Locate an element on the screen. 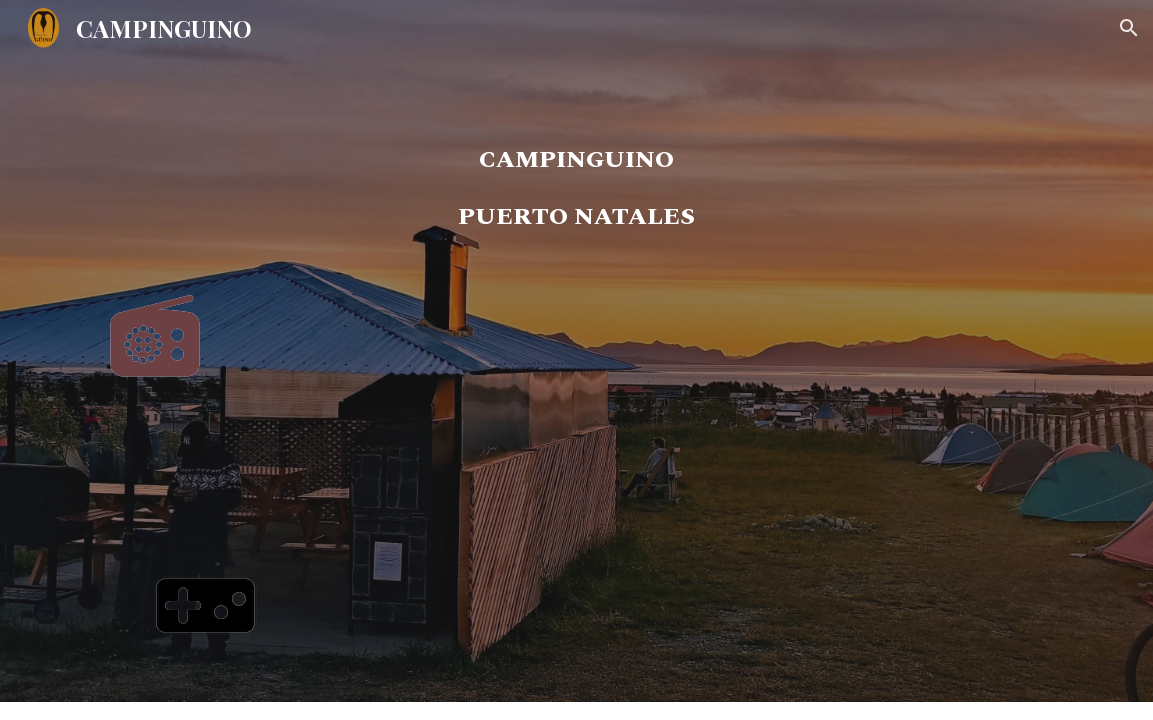 The height and width of the screenshot is (720, 1153). access games or gaming features is located at coordinates (205, 605).